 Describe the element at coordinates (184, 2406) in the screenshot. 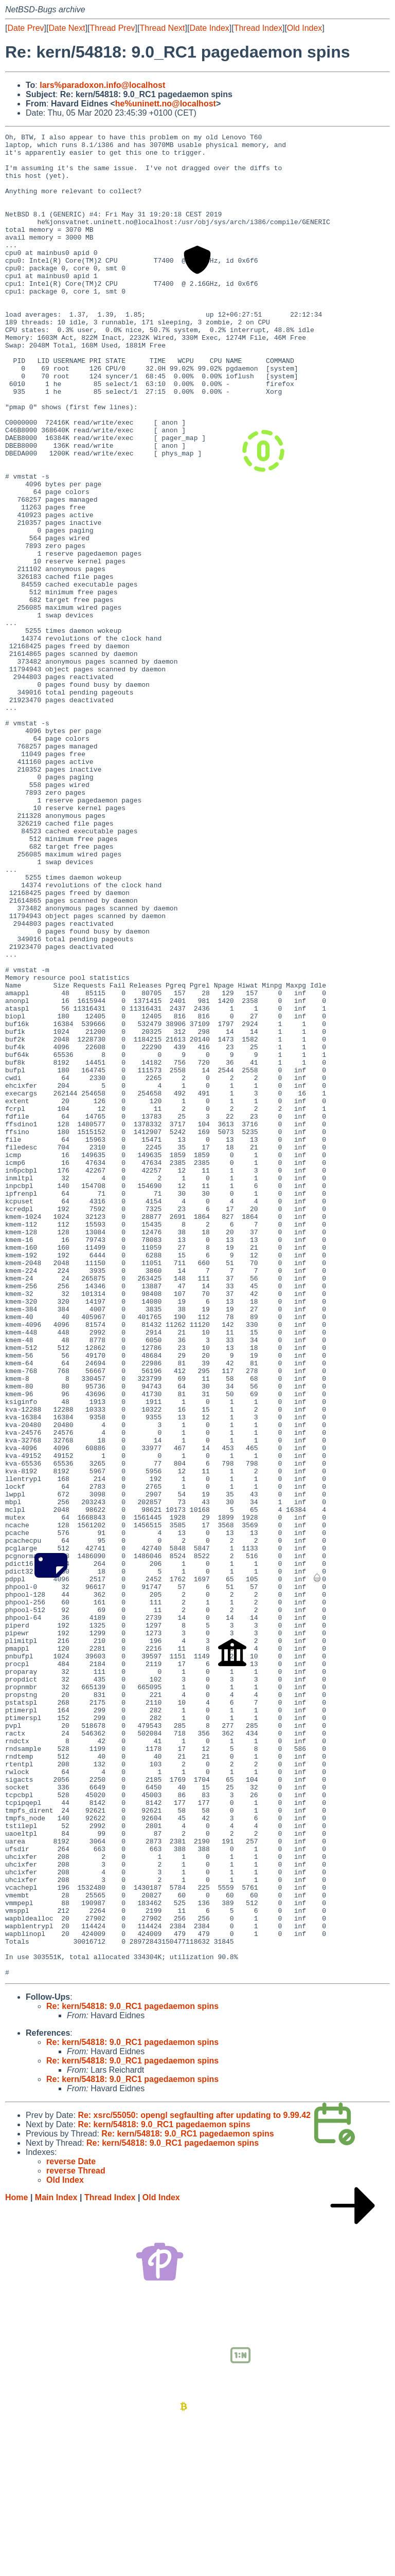

I see `indicates Bitcoin payment option` at that location.